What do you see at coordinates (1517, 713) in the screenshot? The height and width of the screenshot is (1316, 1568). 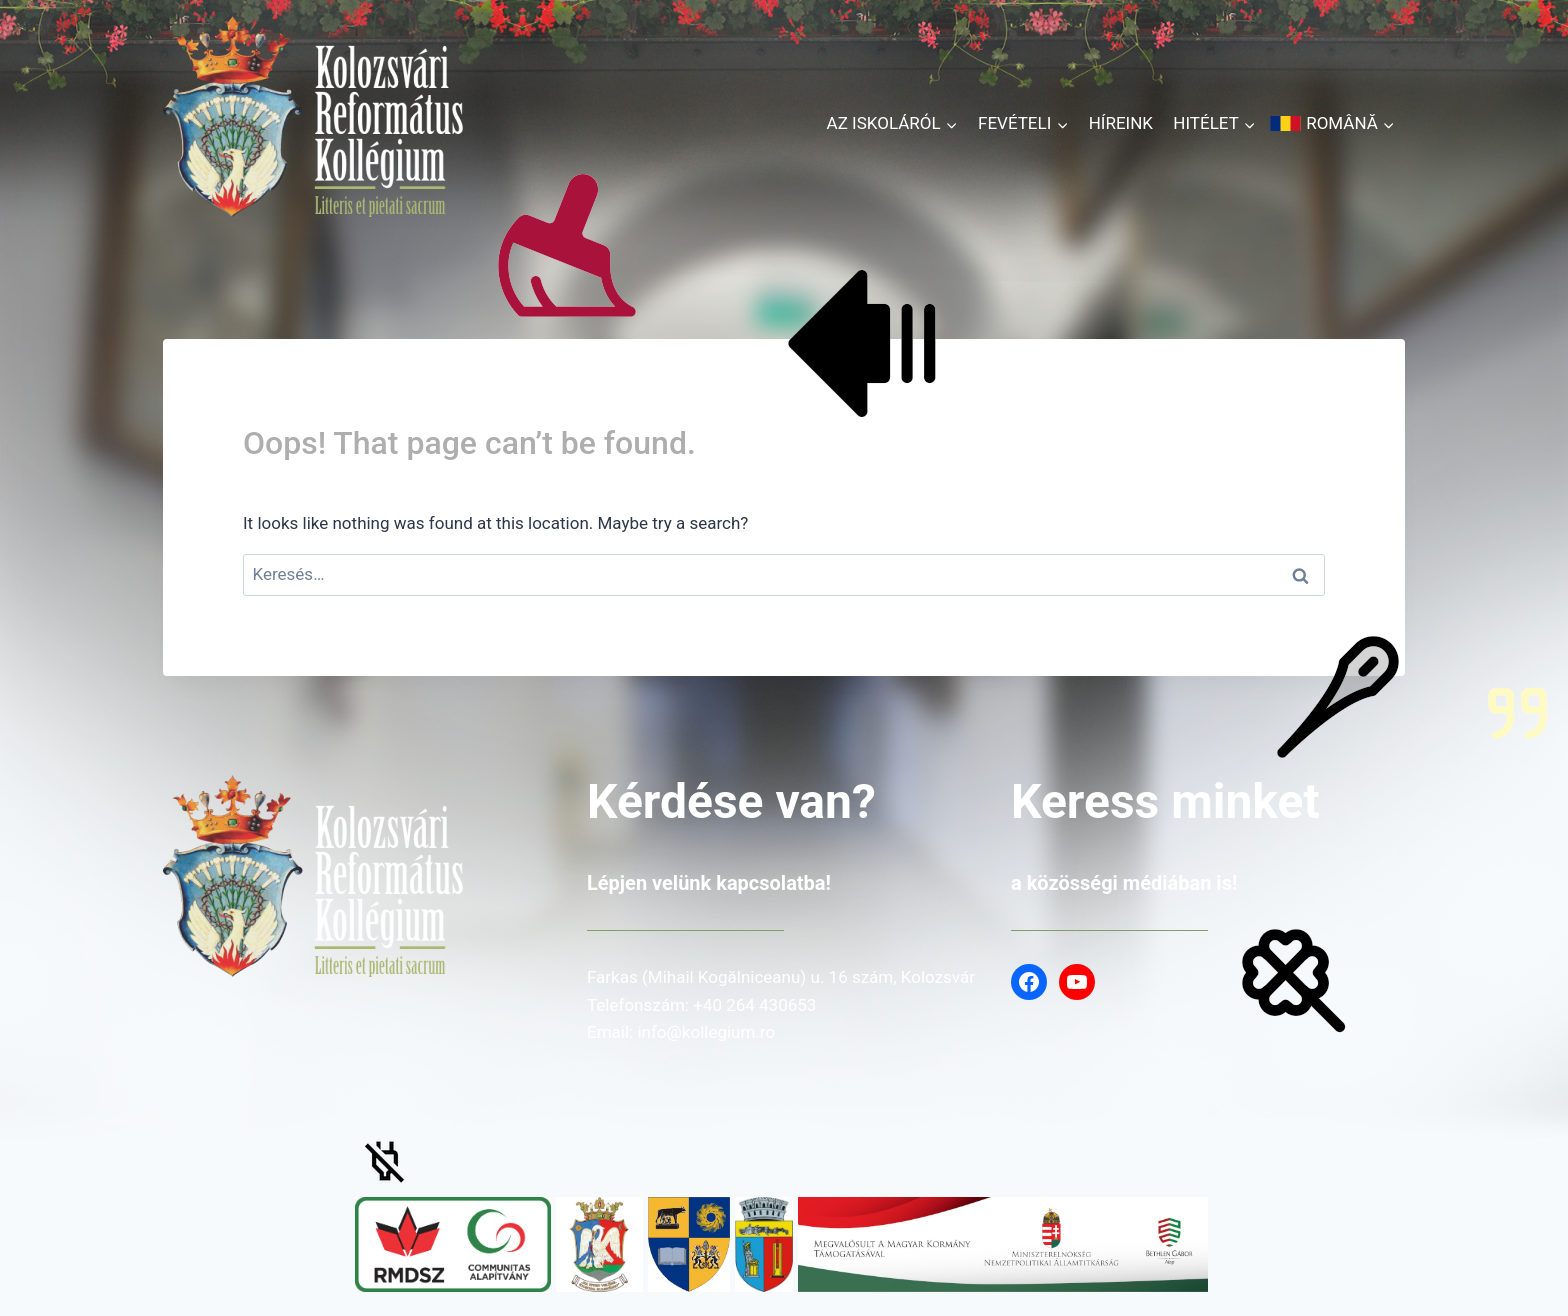 I see `insert a block quote` at bounding box center [1517, 713].